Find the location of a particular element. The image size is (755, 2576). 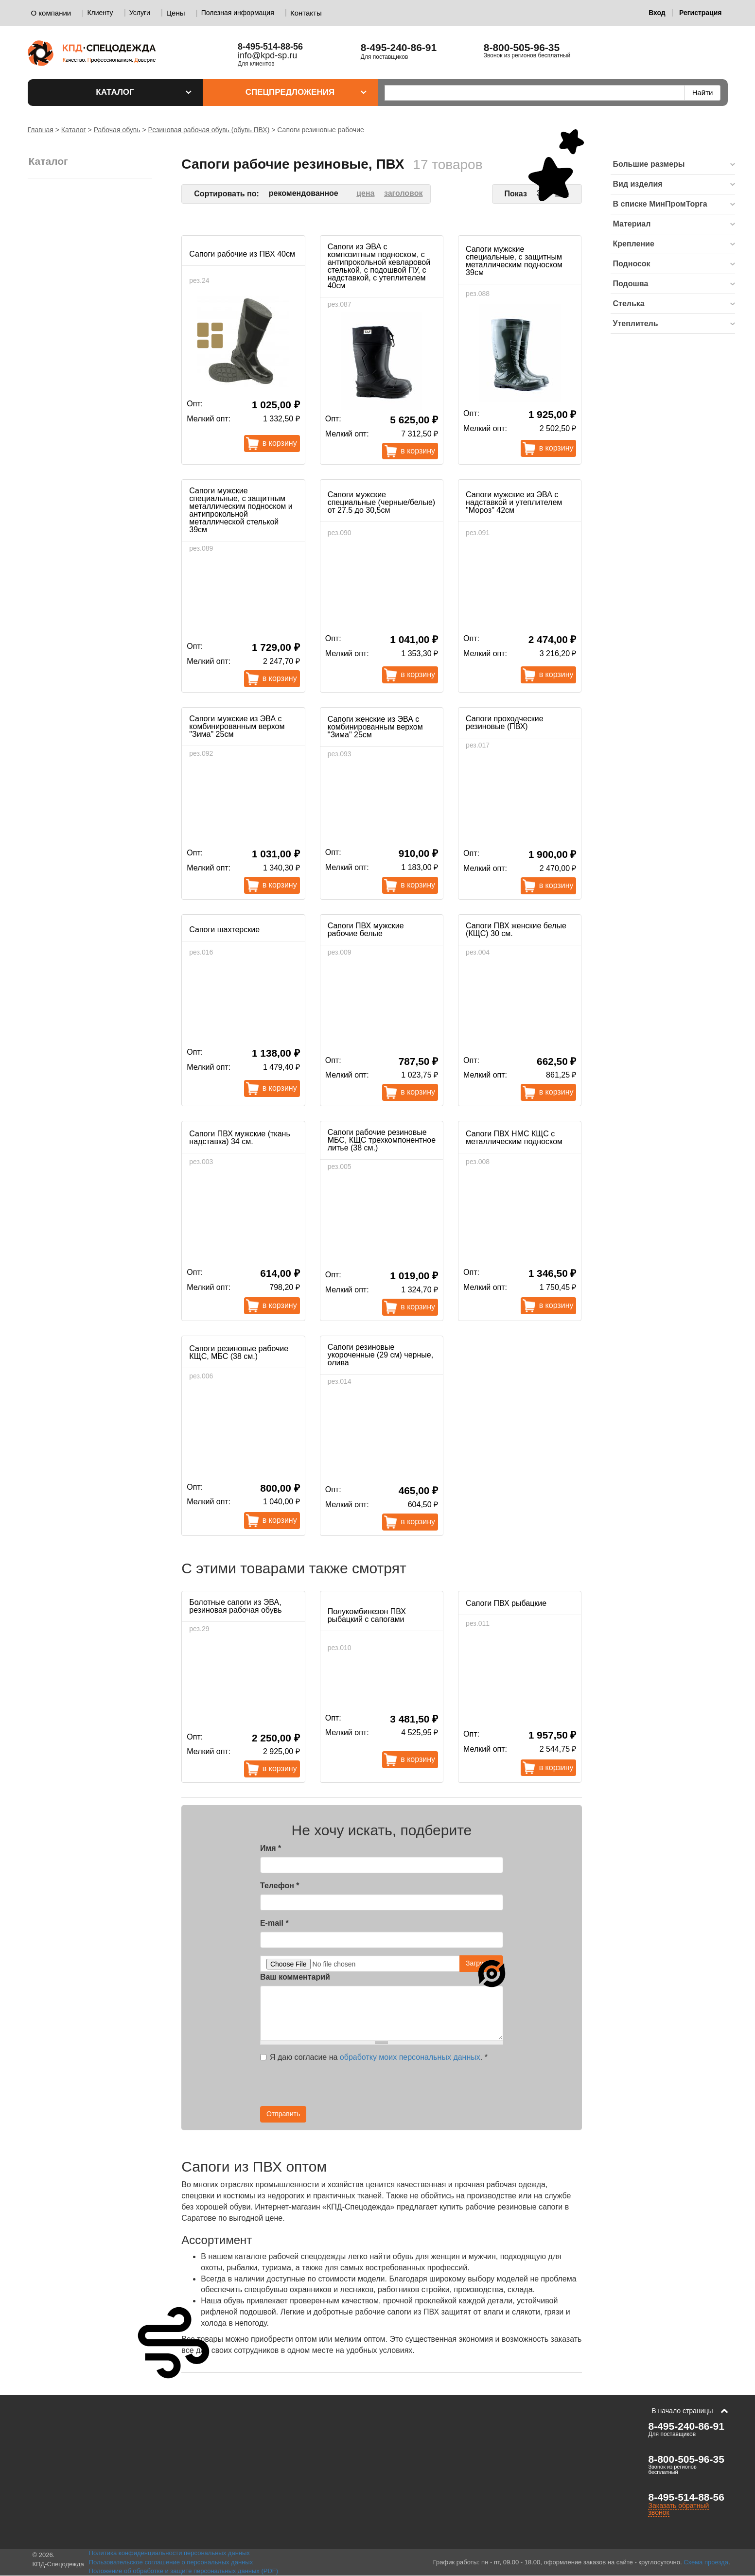

launch honor of kings game is located at coordinates (492, 1973).